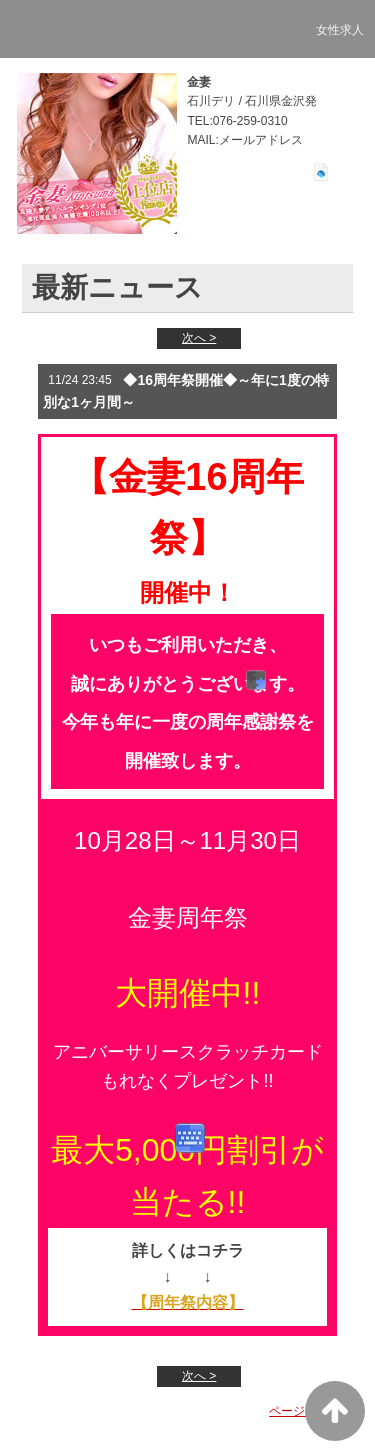 This screenshot has width=375, height=1451. What do you see at coordinates (256, 680) in the screenshot?
I see `manage bluetooth plugins or extensions` at bounding box center [256, 680].